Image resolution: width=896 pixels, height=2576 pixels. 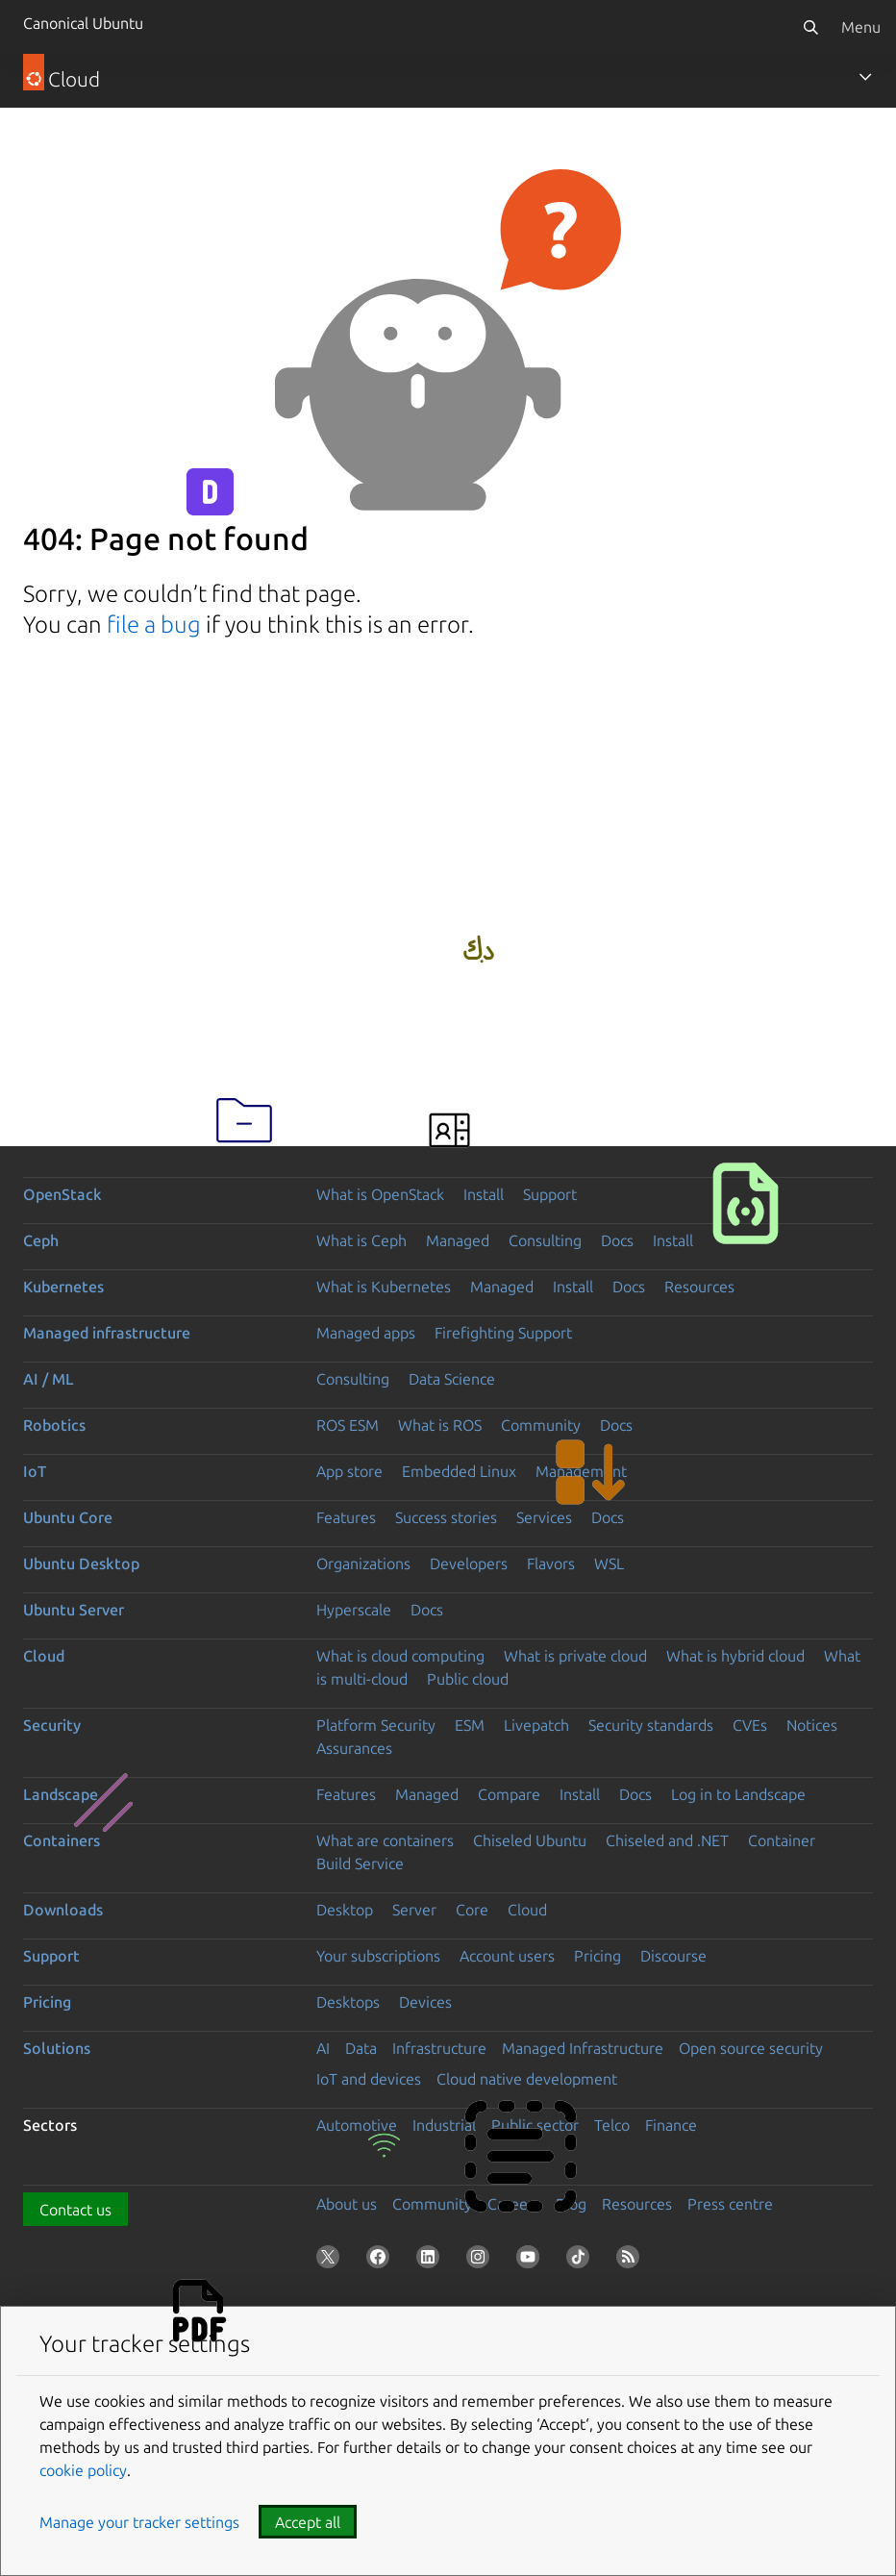 What do you see at coordinates (198, 2311) in the screenshot?
I see `indicates a PDF file type` at bounding box center [198, 2311].